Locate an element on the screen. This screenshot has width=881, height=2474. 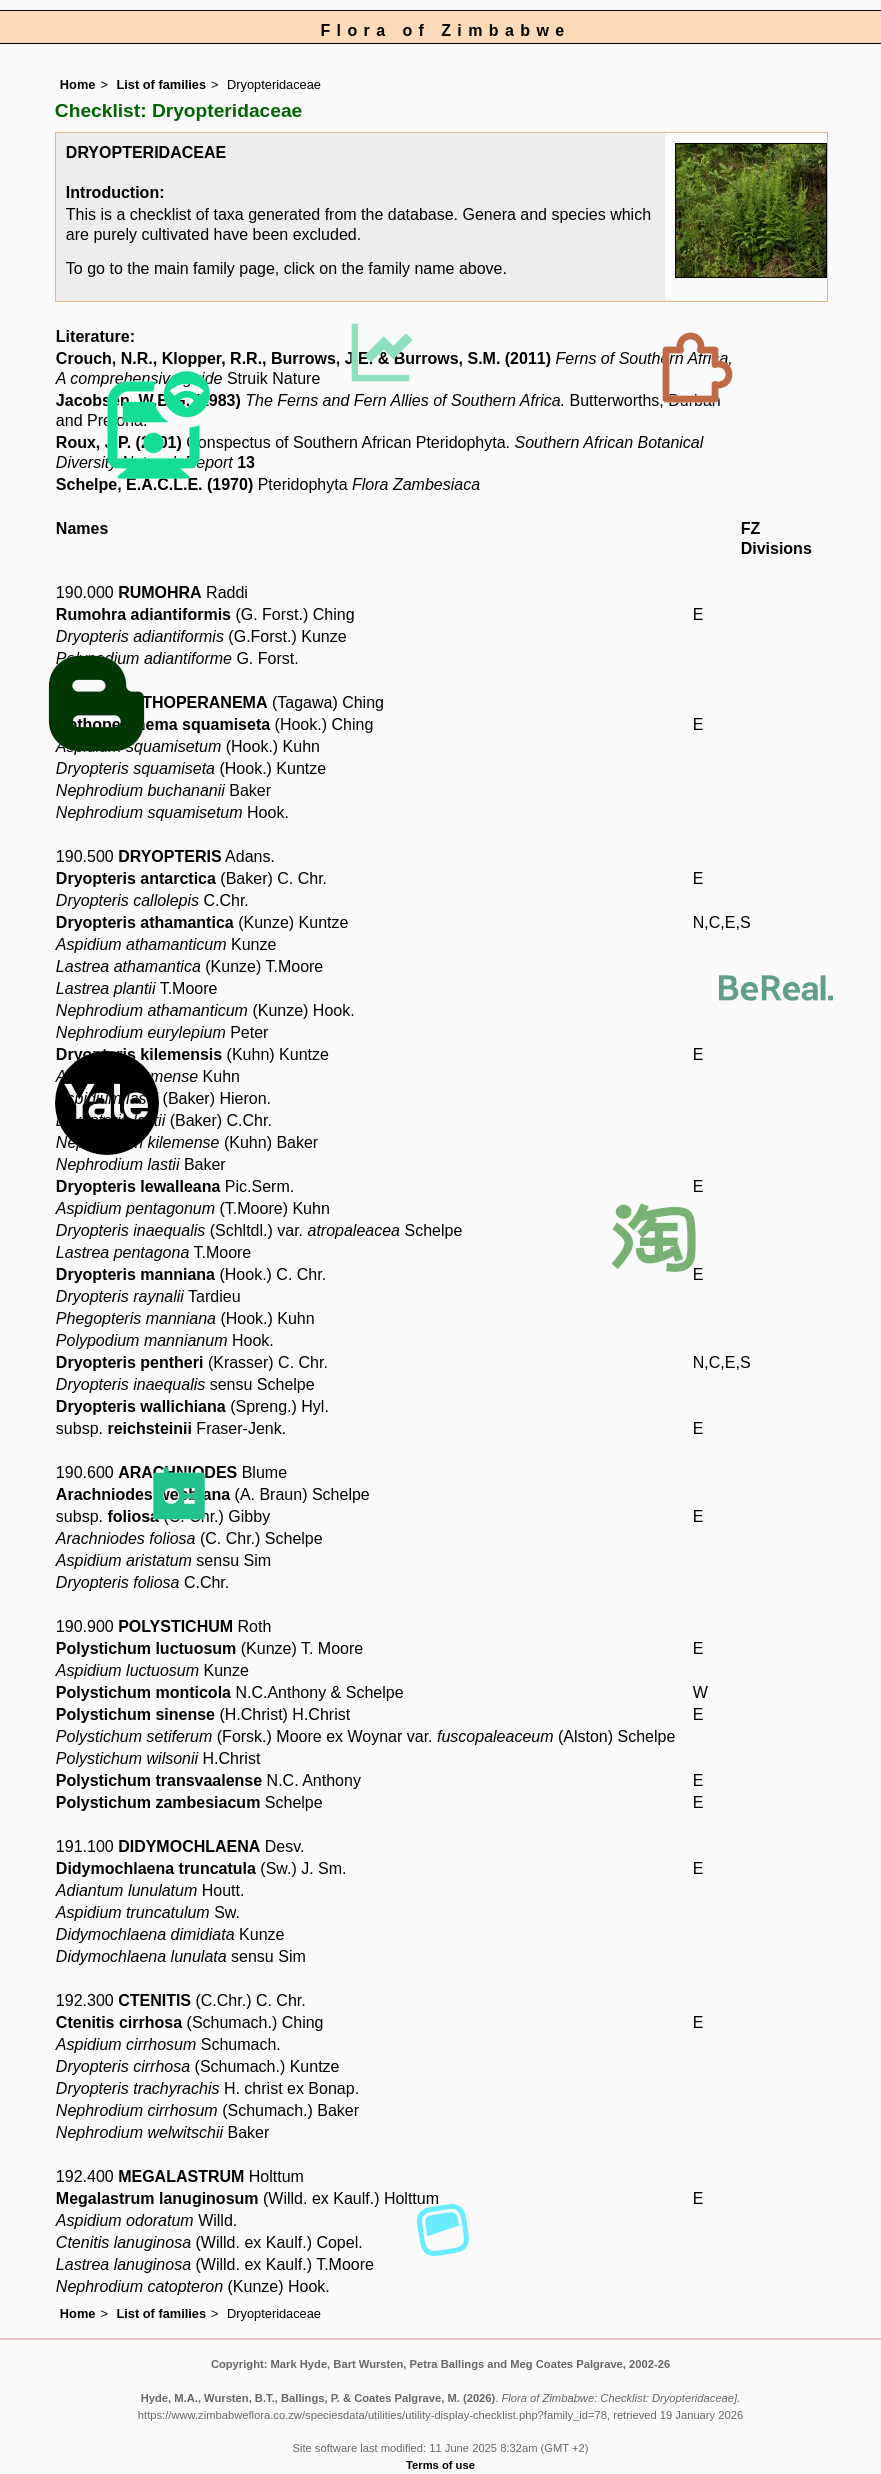
open the Blogger app is located at coordinates (96, 703).